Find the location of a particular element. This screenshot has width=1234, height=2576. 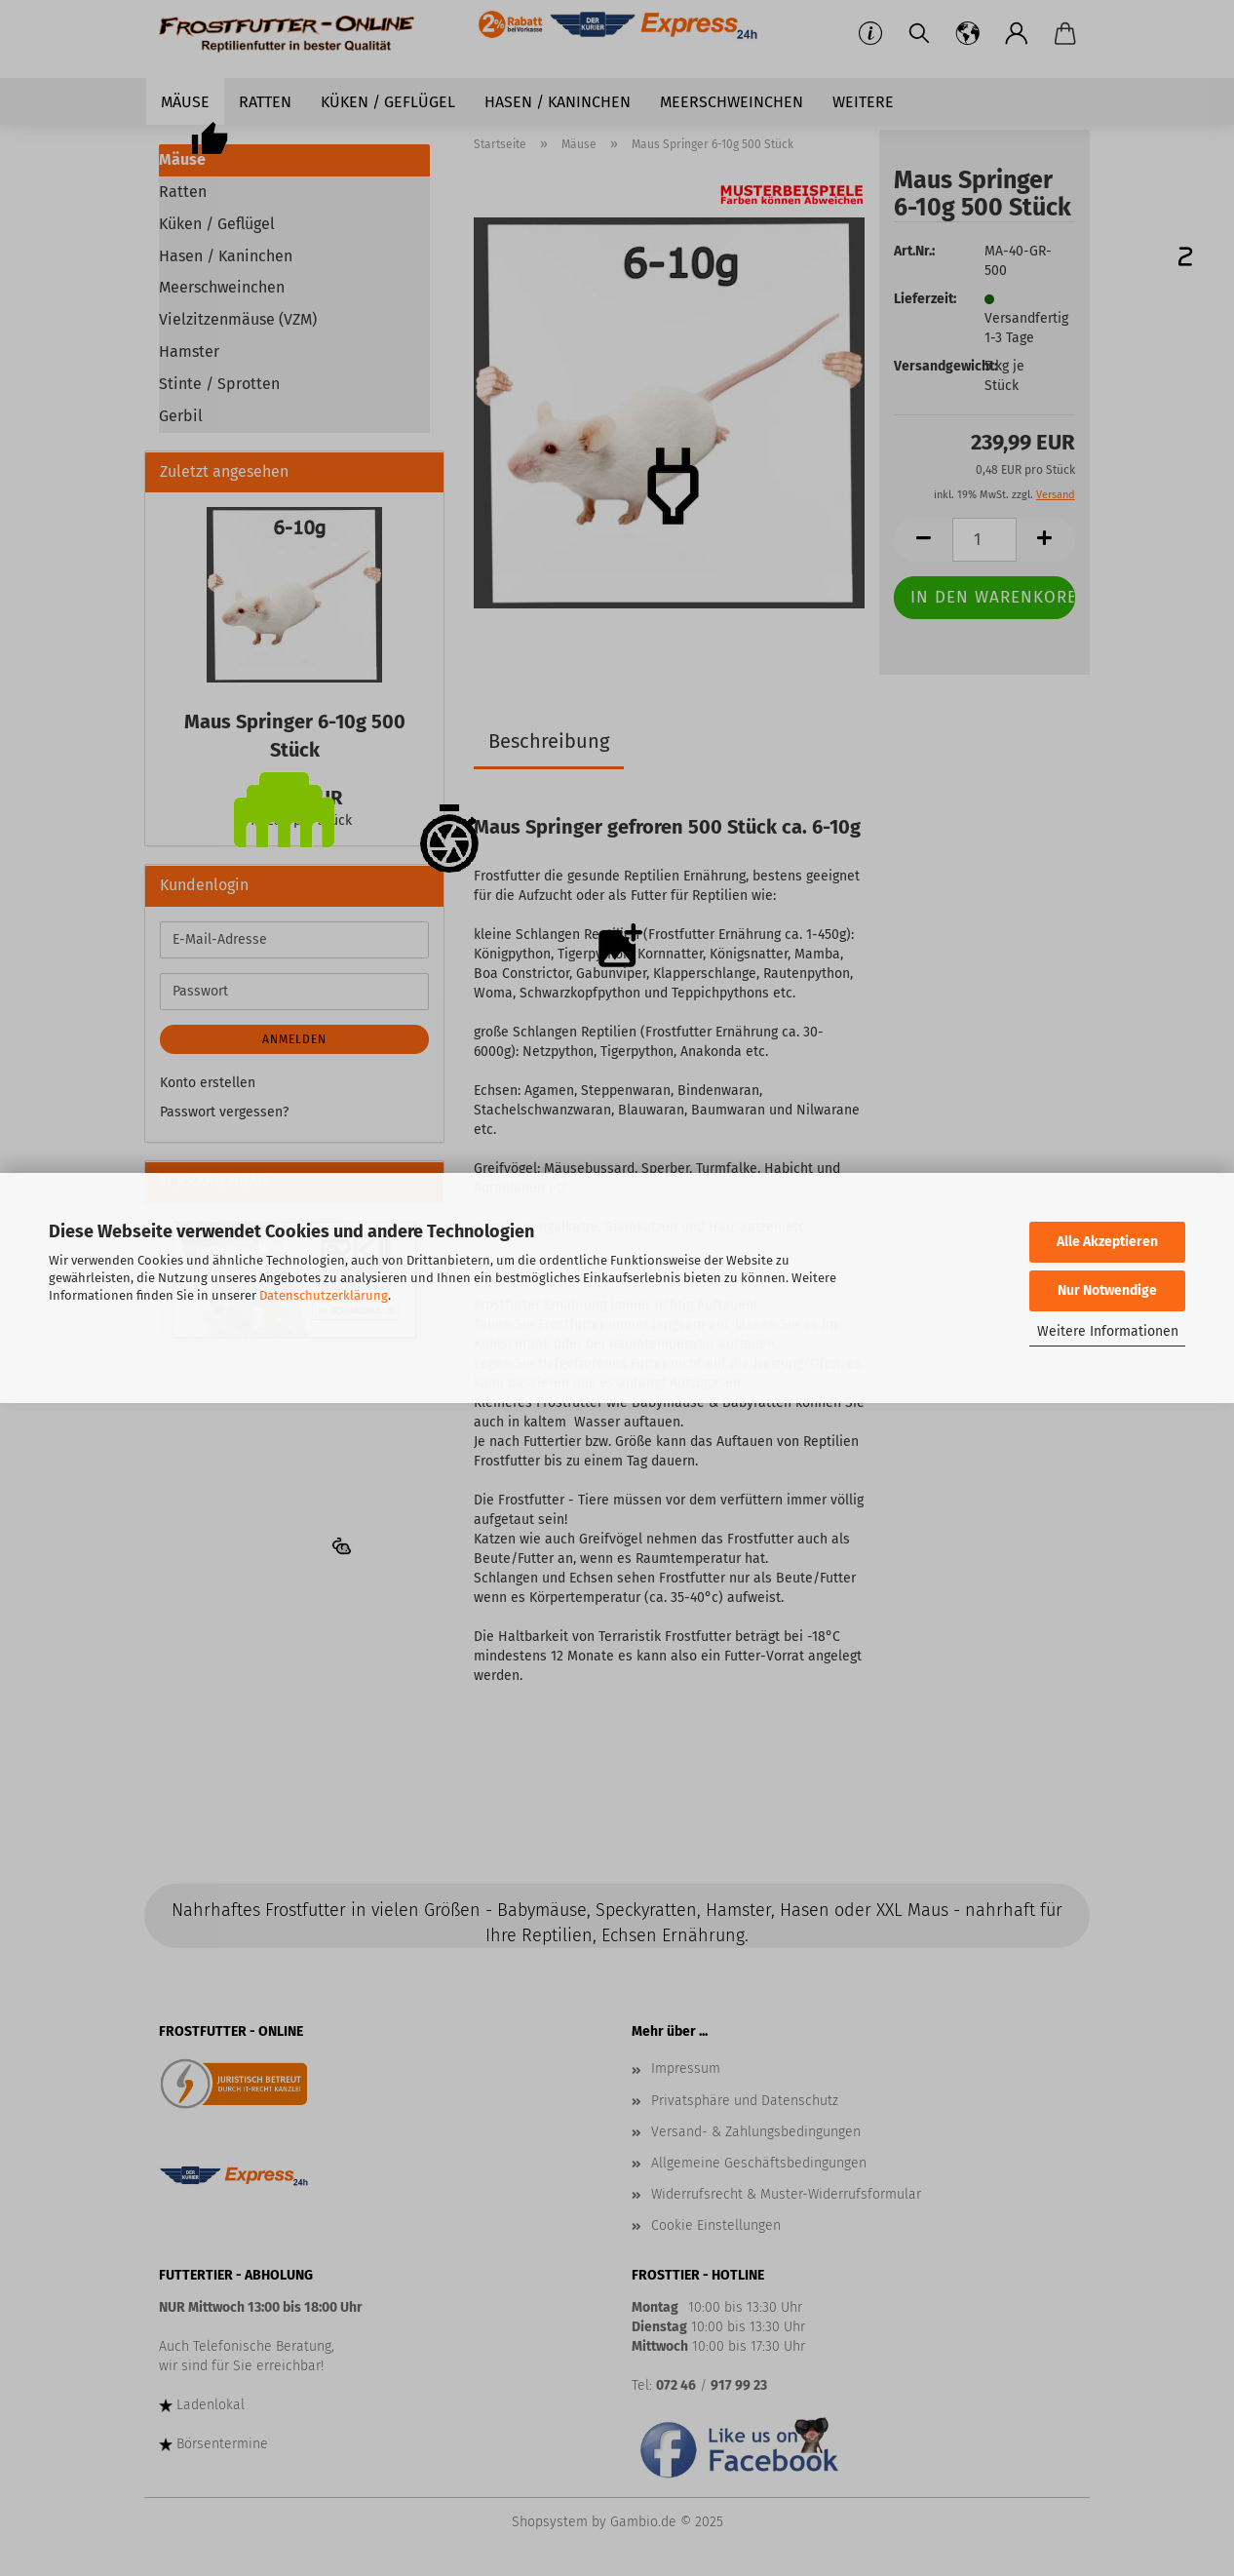

add a new photo to your collection is located at coordinates (619, 946).